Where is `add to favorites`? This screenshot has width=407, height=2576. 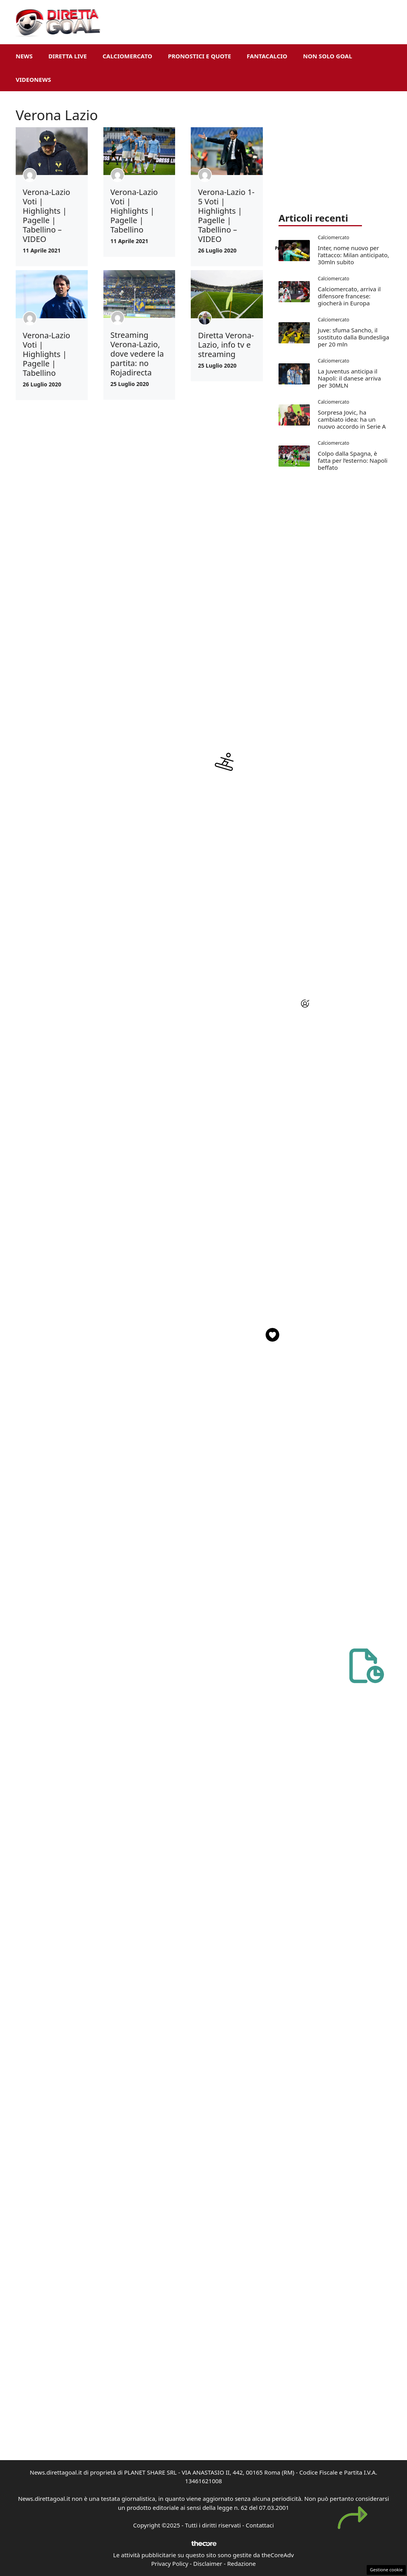 add to favorites is located at coordinates (272, 1335).